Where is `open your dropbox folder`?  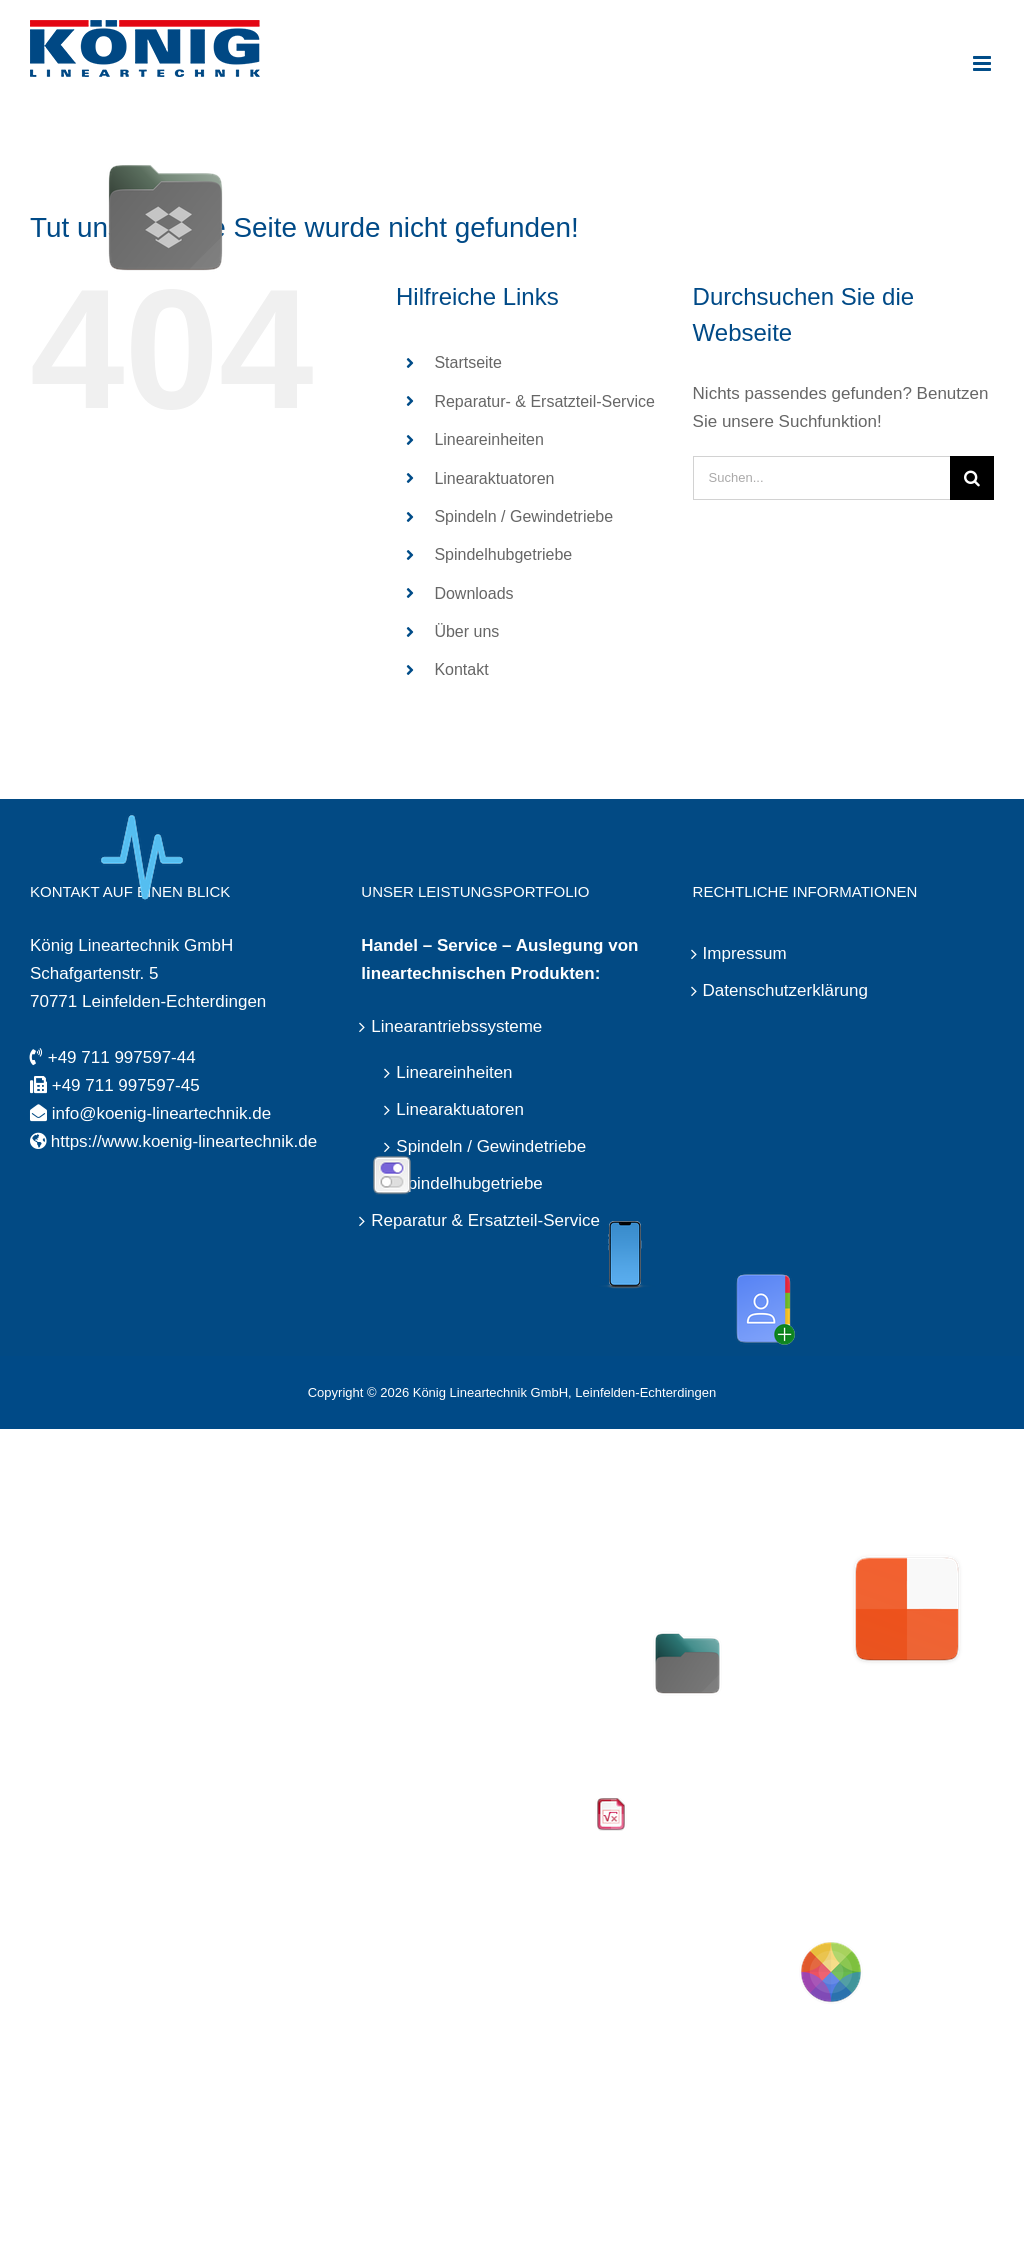 open your dropbox folder is located at coordinates (165, 217).